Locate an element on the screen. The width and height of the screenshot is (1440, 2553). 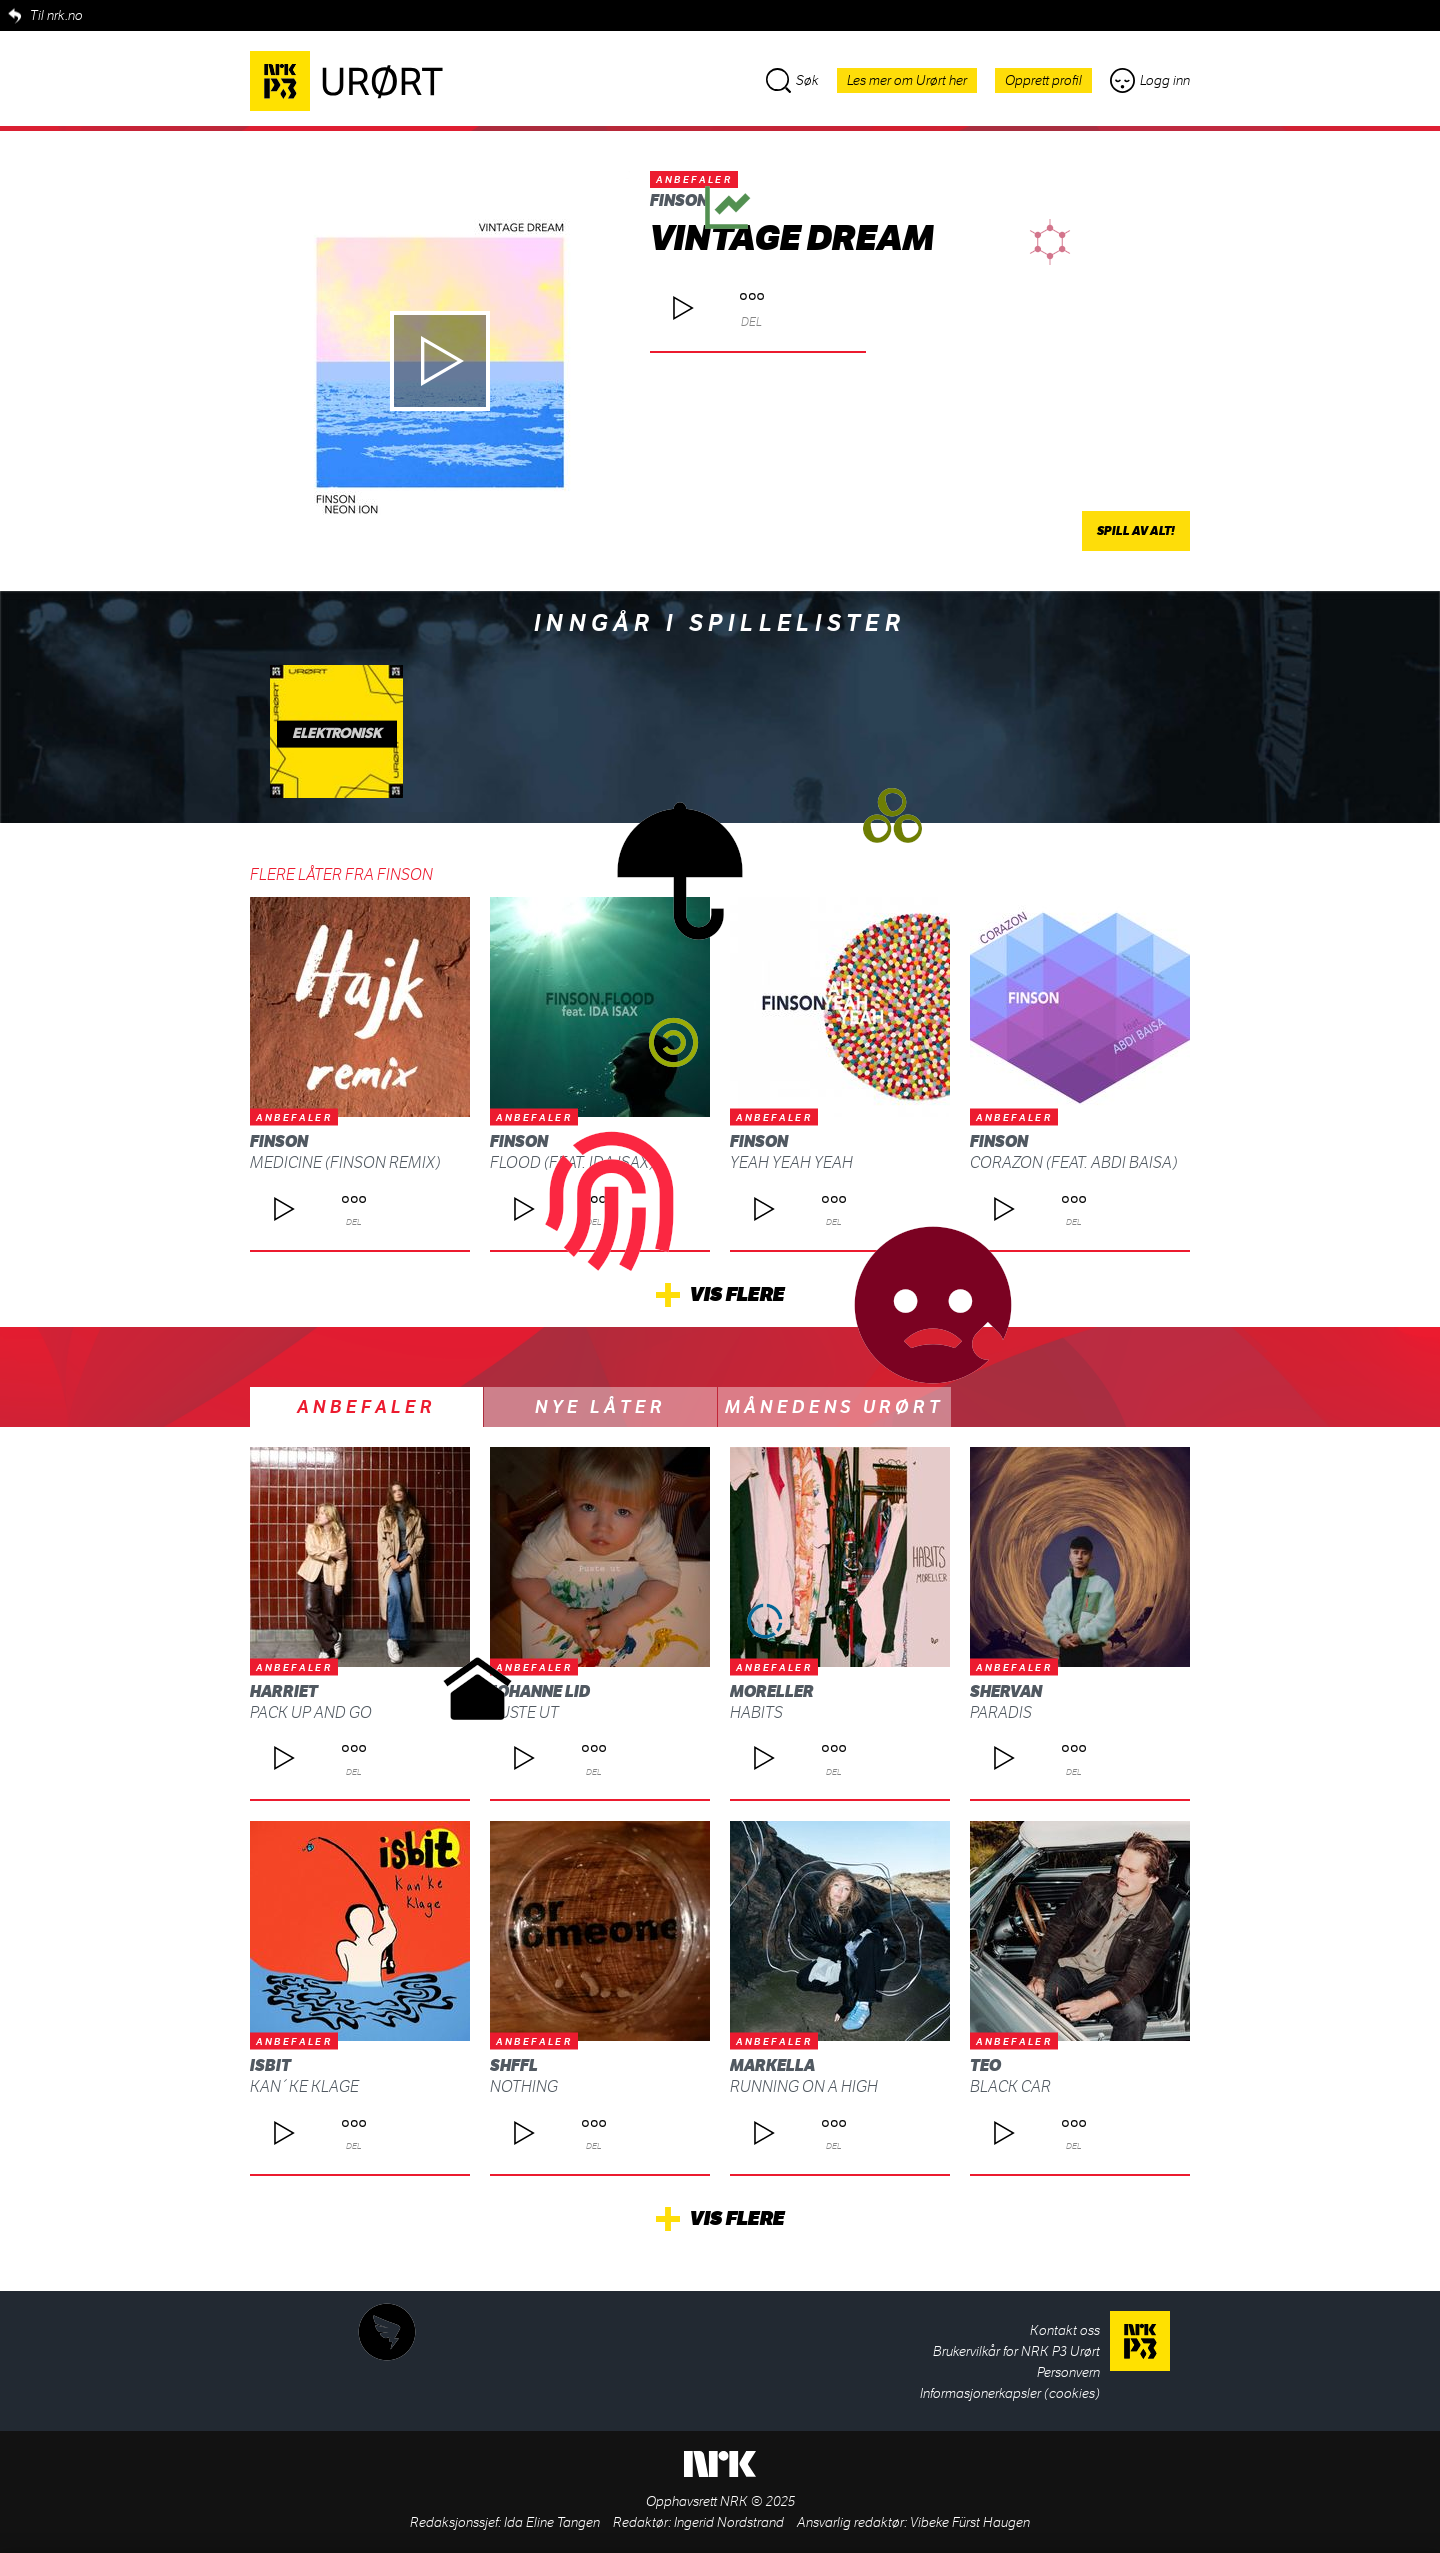
GrapheneOS logo is located at coordinates (1050, 242).